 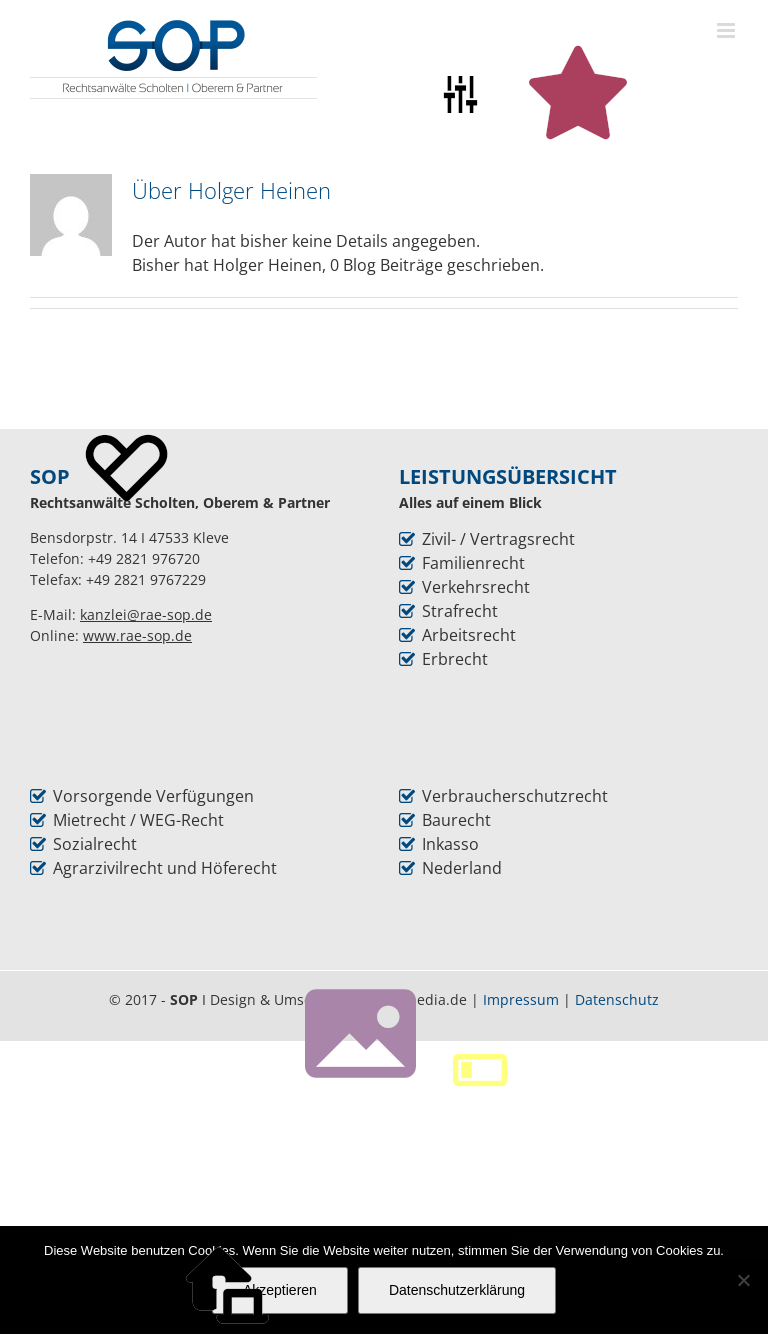 I want to click on view photos or images, so click(x=360, y=1033).